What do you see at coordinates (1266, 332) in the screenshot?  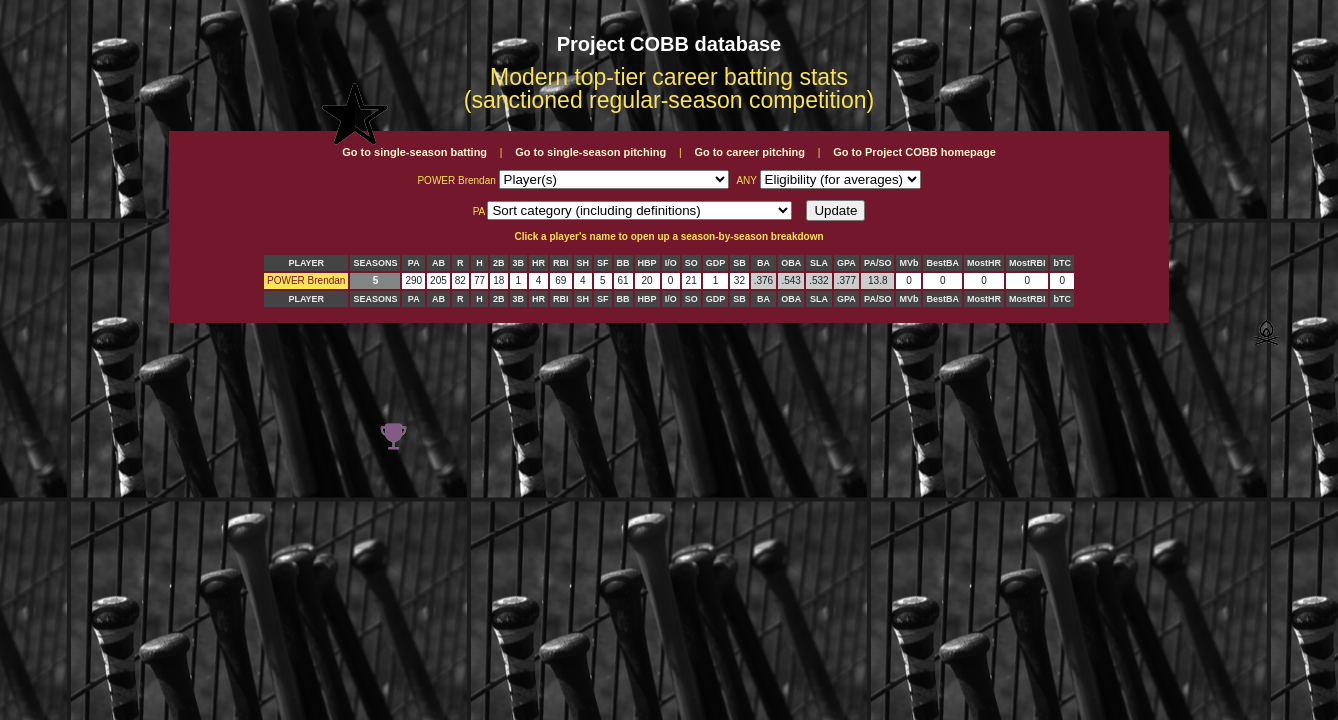 I see `access camping or outdoor activity features` at bounding box center [1266, 332].